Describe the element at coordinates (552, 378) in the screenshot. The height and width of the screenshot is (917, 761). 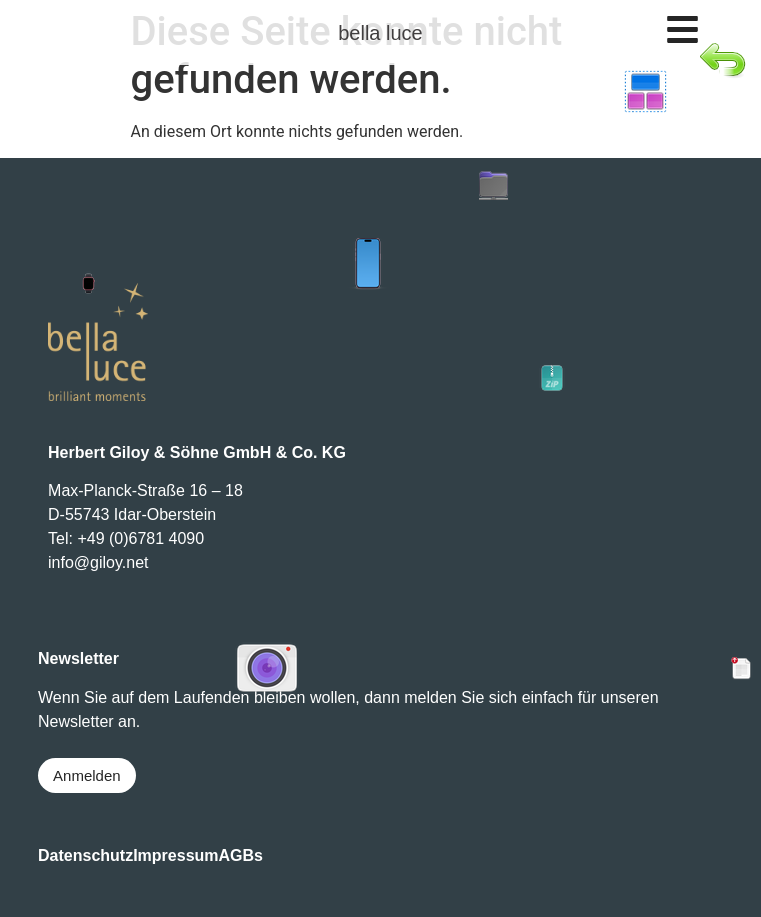
I see `compressed zip archive file` at that location.